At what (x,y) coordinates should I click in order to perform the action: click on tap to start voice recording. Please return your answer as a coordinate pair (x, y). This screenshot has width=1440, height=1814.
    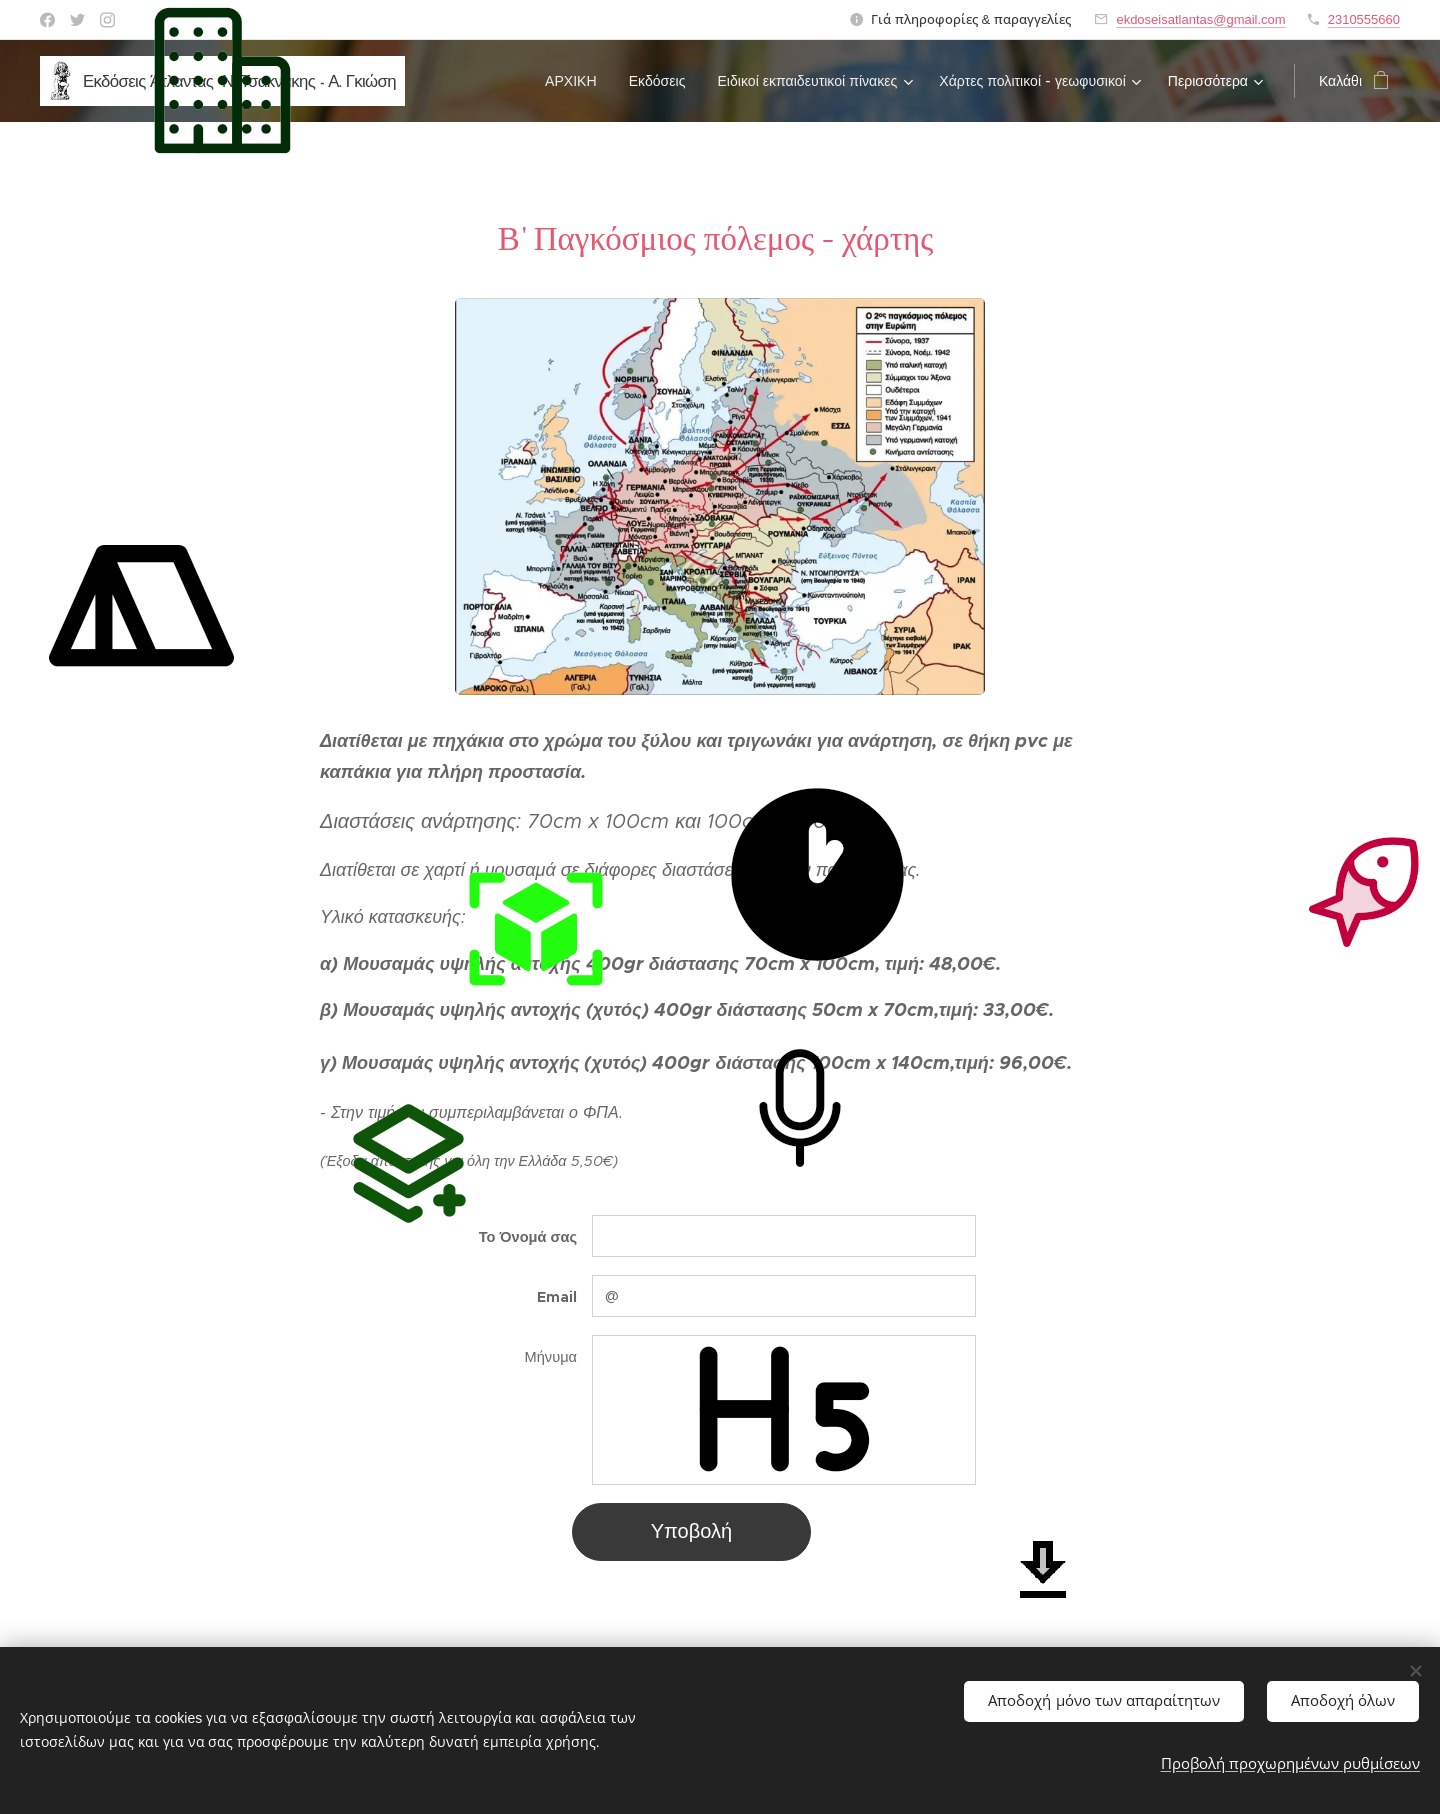
    Looking at the image, I should click on (800, 1106).